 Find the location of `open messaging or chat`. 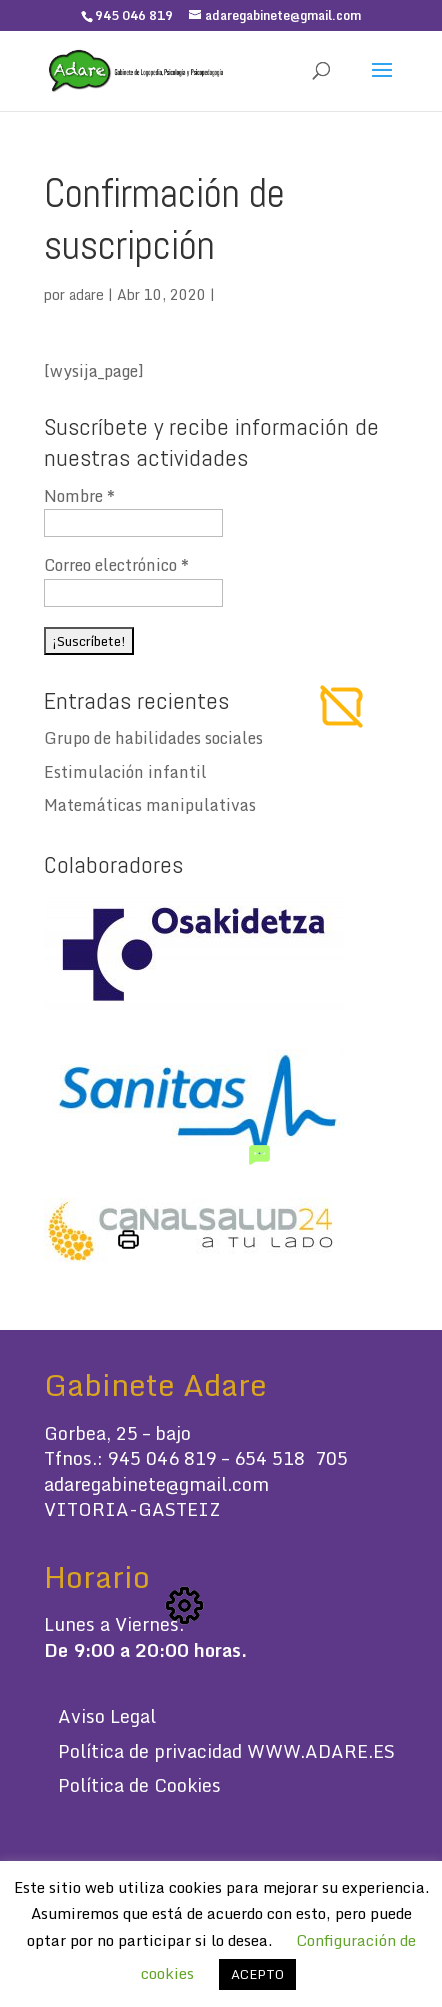

open messaging or chat is located at coordinates (259, 1154).